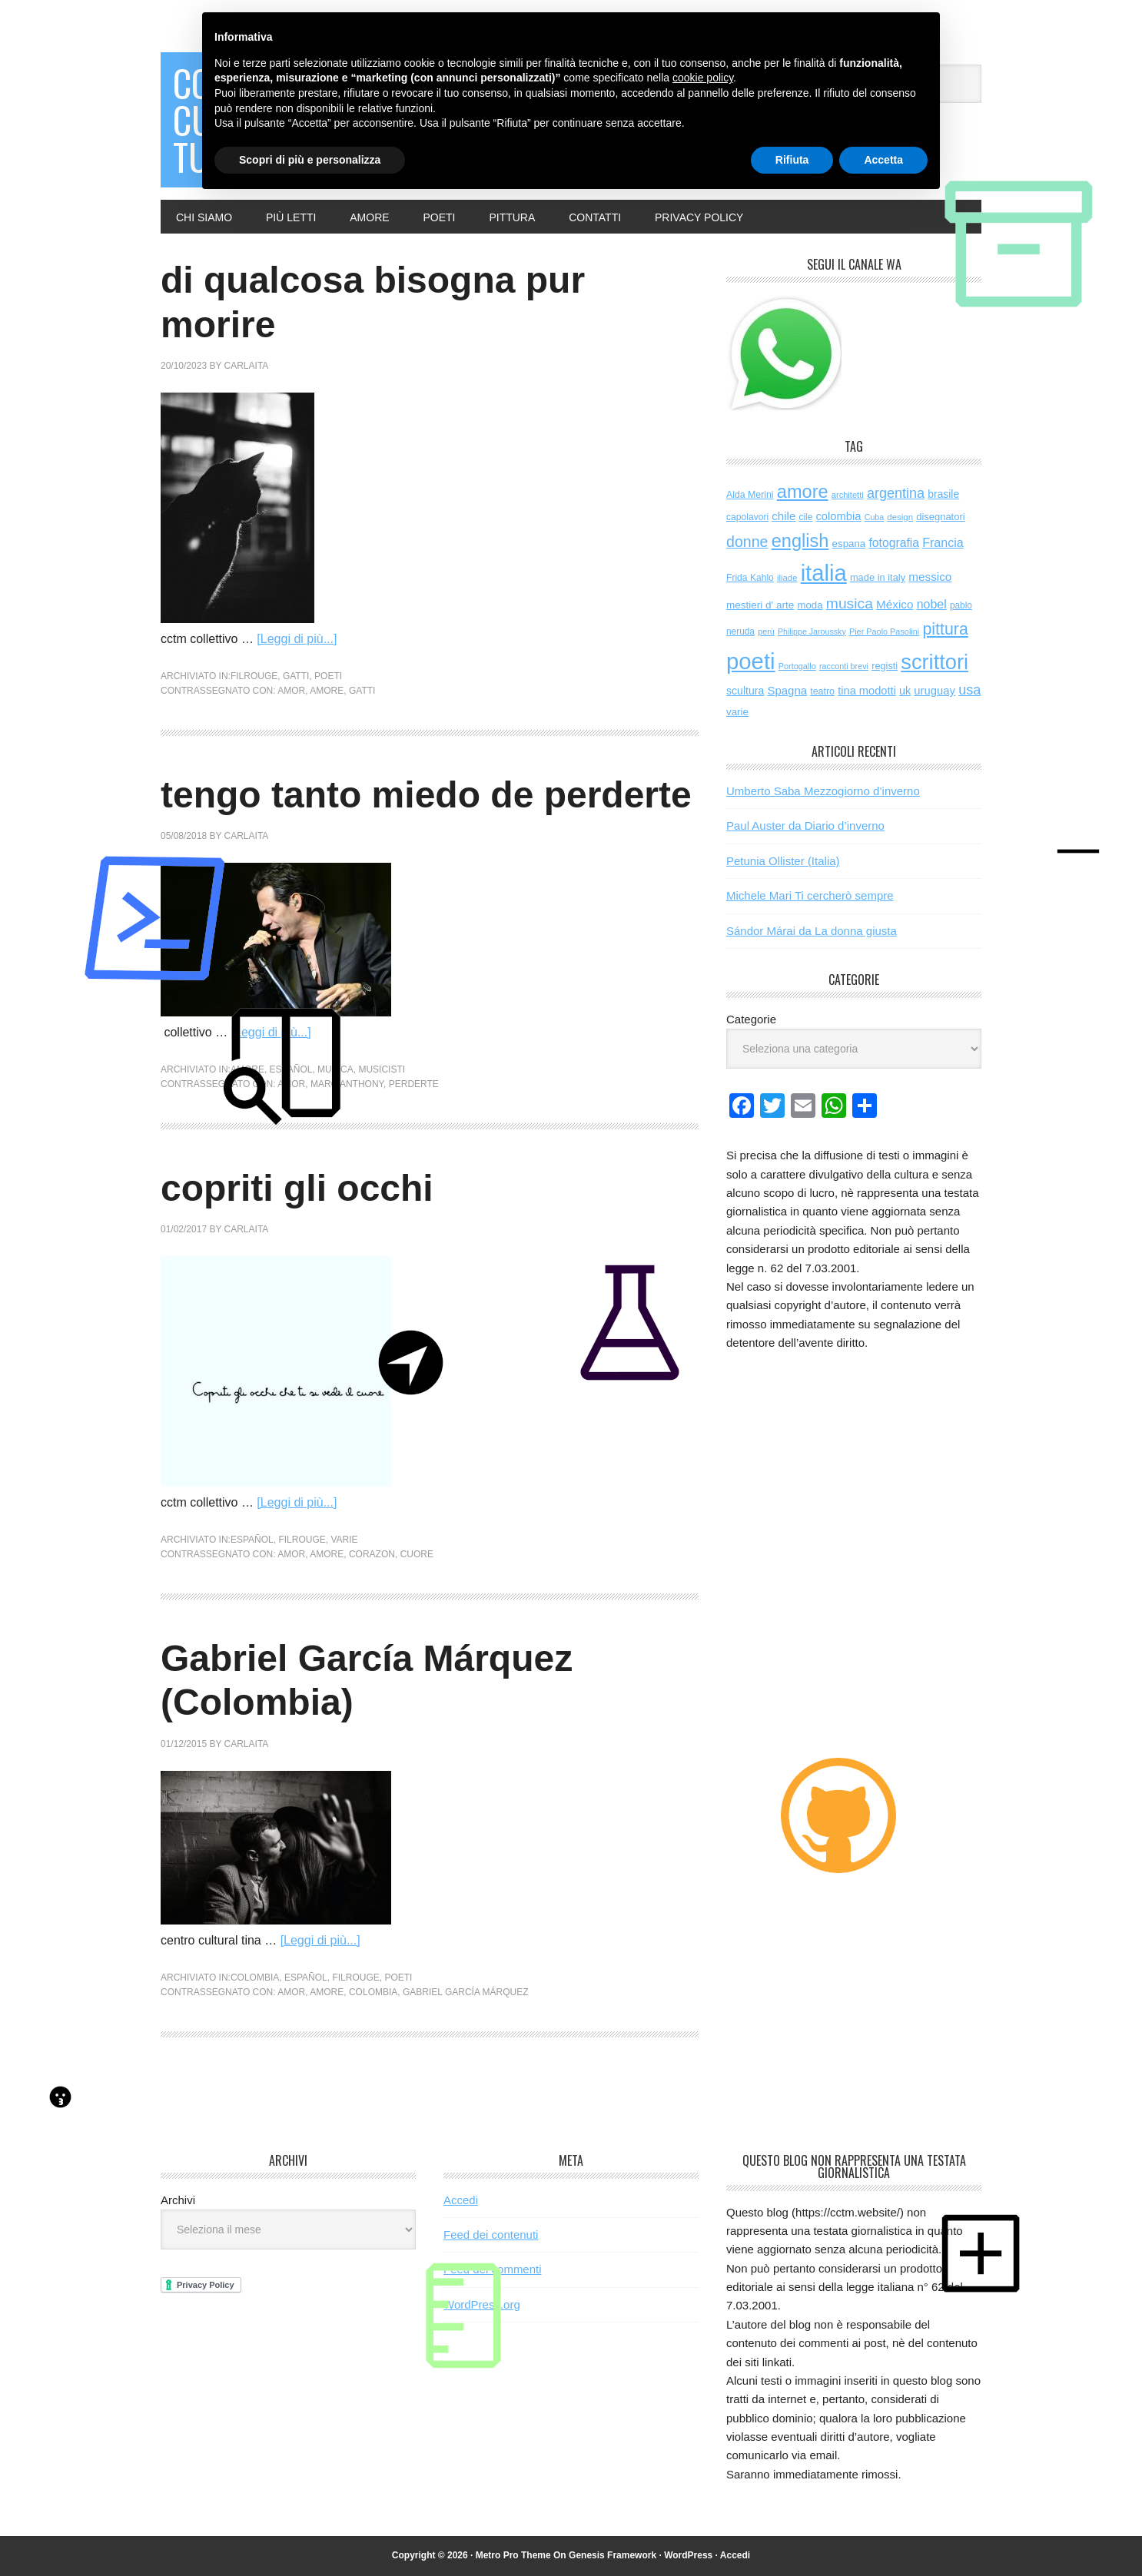 The width and height of the screenshot is (1142, 2576). Describe the element at coordinates (629, 1322) in the screenshot. I see `access experimental or beta features` at that location.